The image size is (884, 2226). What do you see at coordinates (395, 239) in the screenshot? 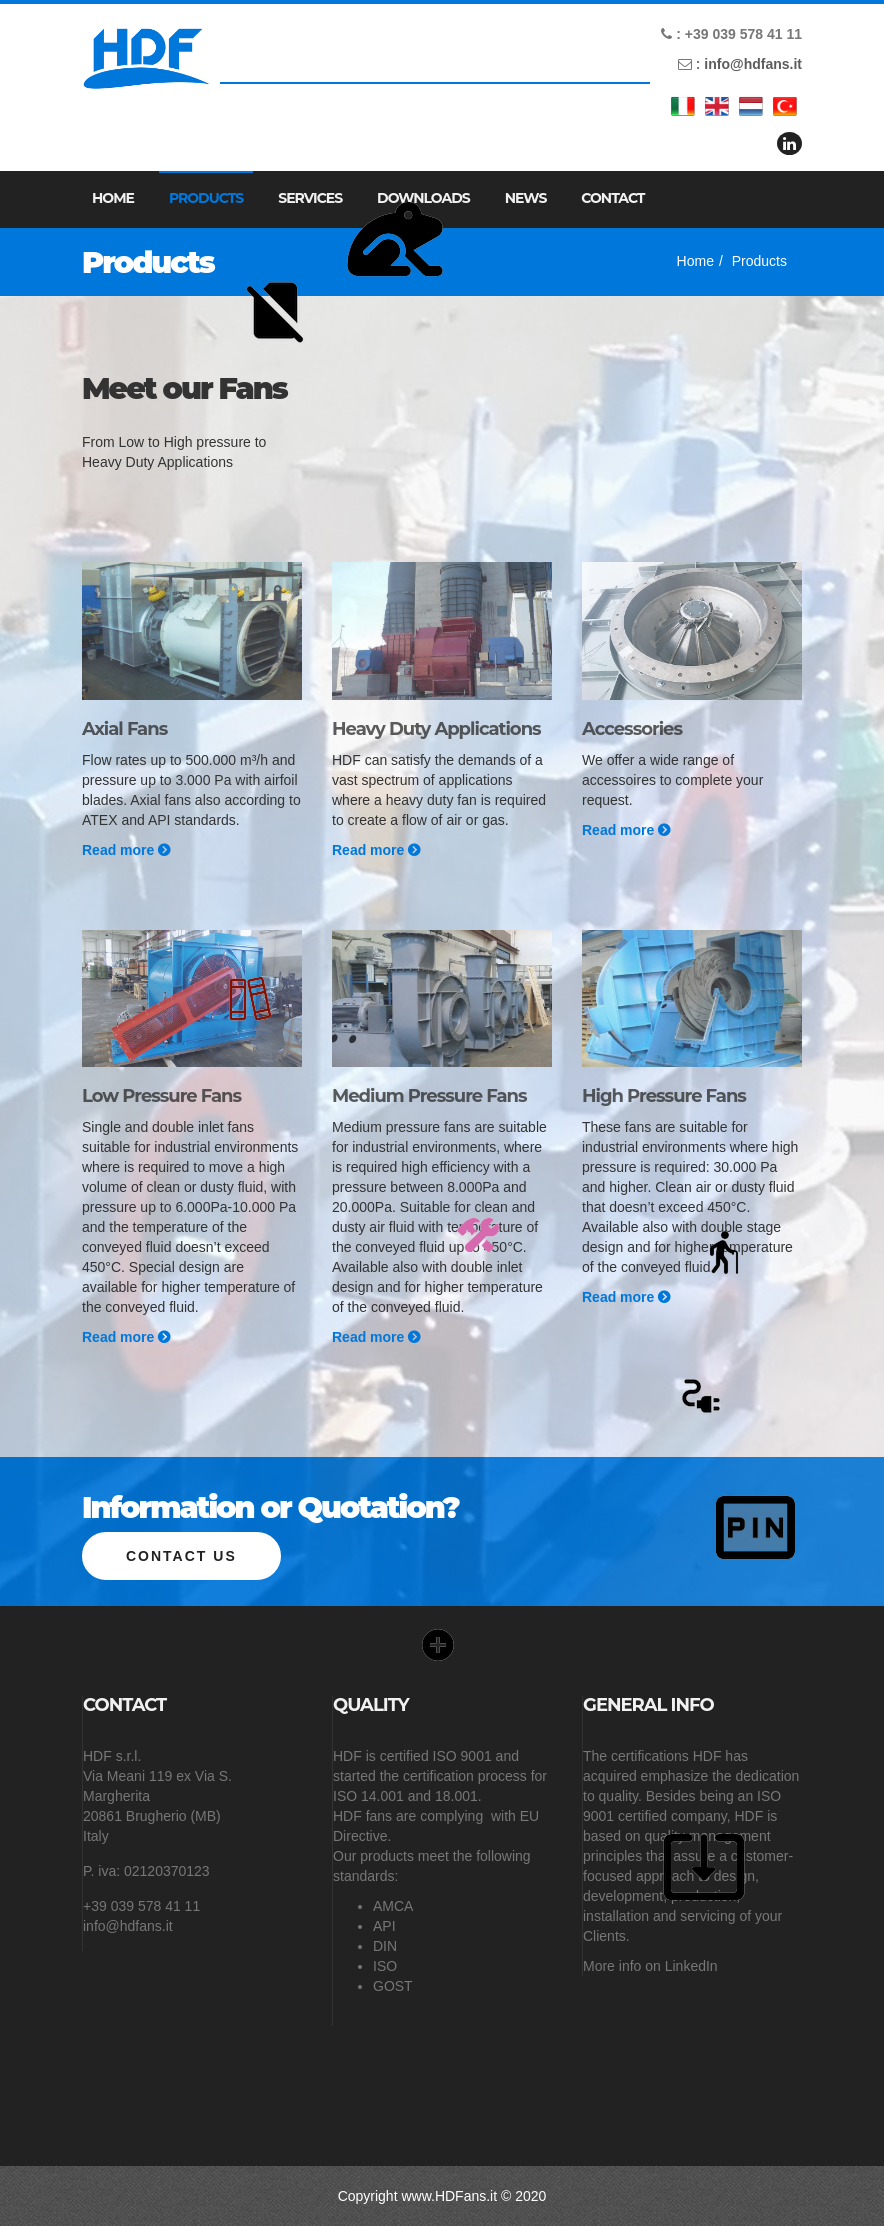
I see `decorative frog icon or mascot` at bounding box center [395, 239].